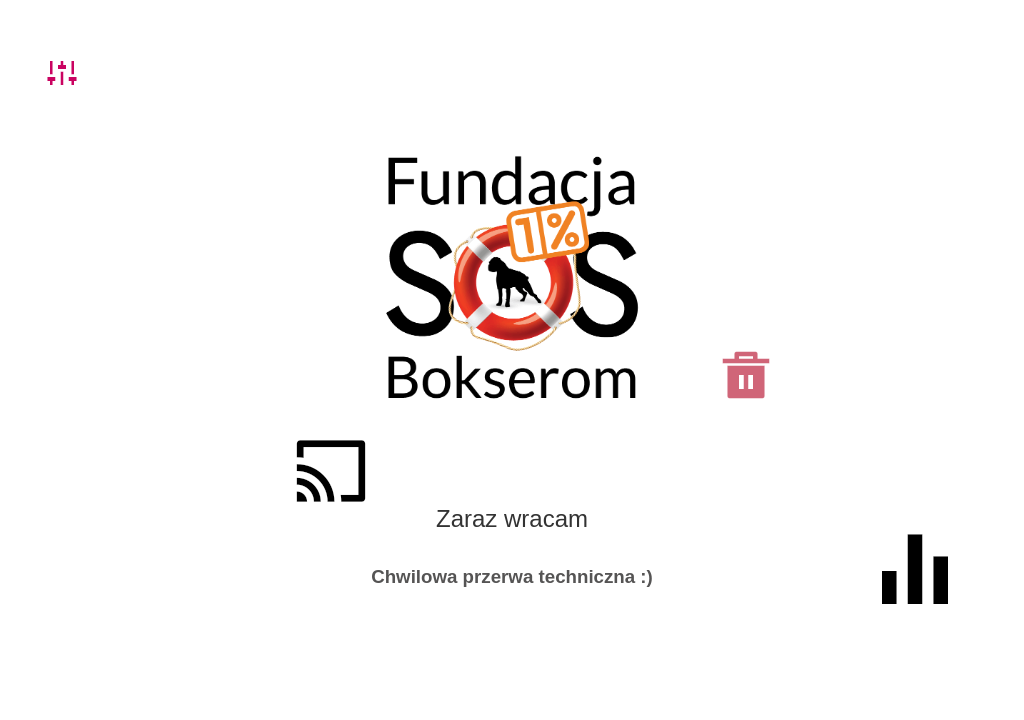 This screenshot has height=720, width=1024. Describe the element at coordinates (915, 571) in the screenshot. I see `view analytics or statistics` at that location.